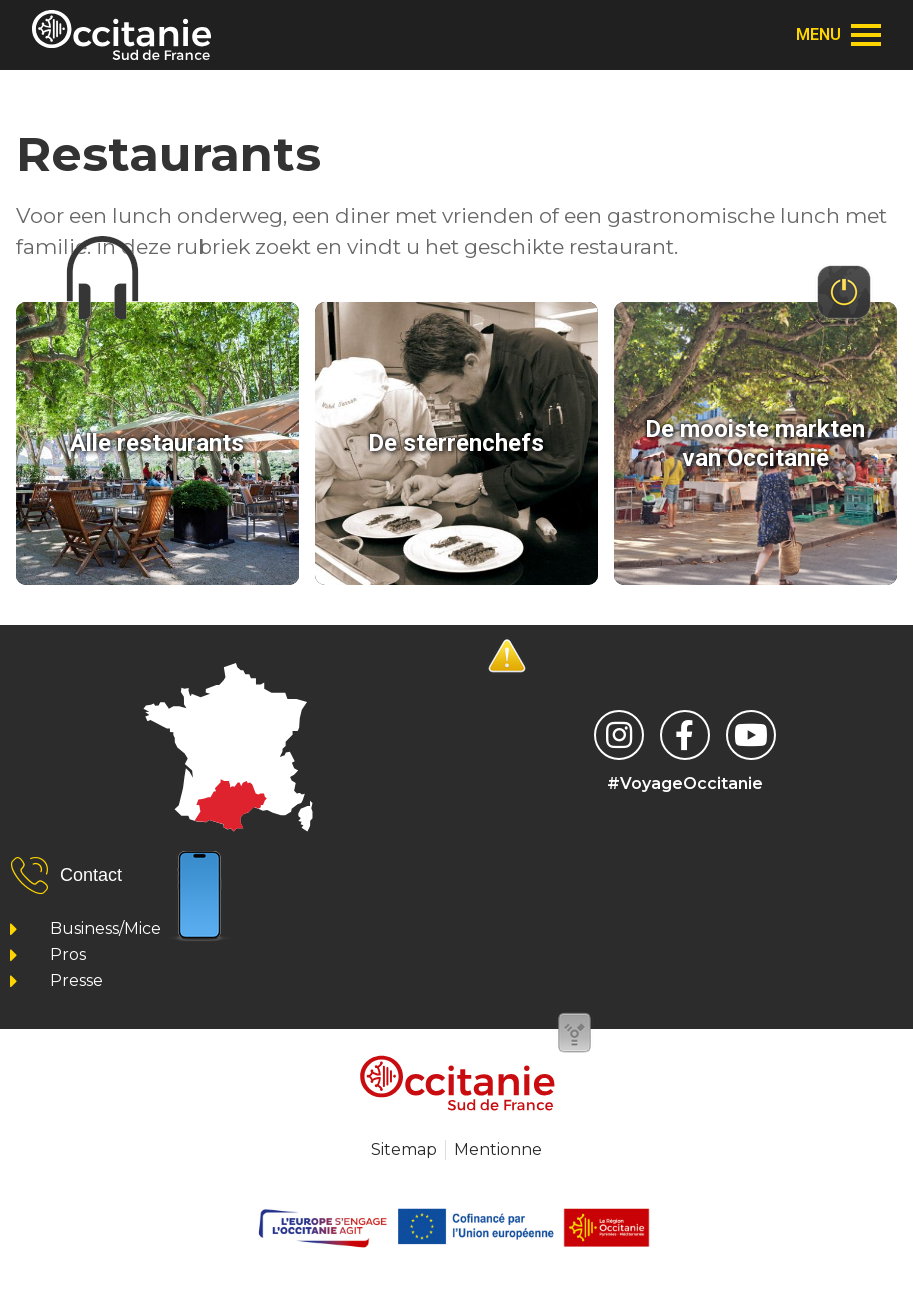 The width and height of the screenshot is (913, 1294). I want to click on open the audio player app, so click(102, 277).